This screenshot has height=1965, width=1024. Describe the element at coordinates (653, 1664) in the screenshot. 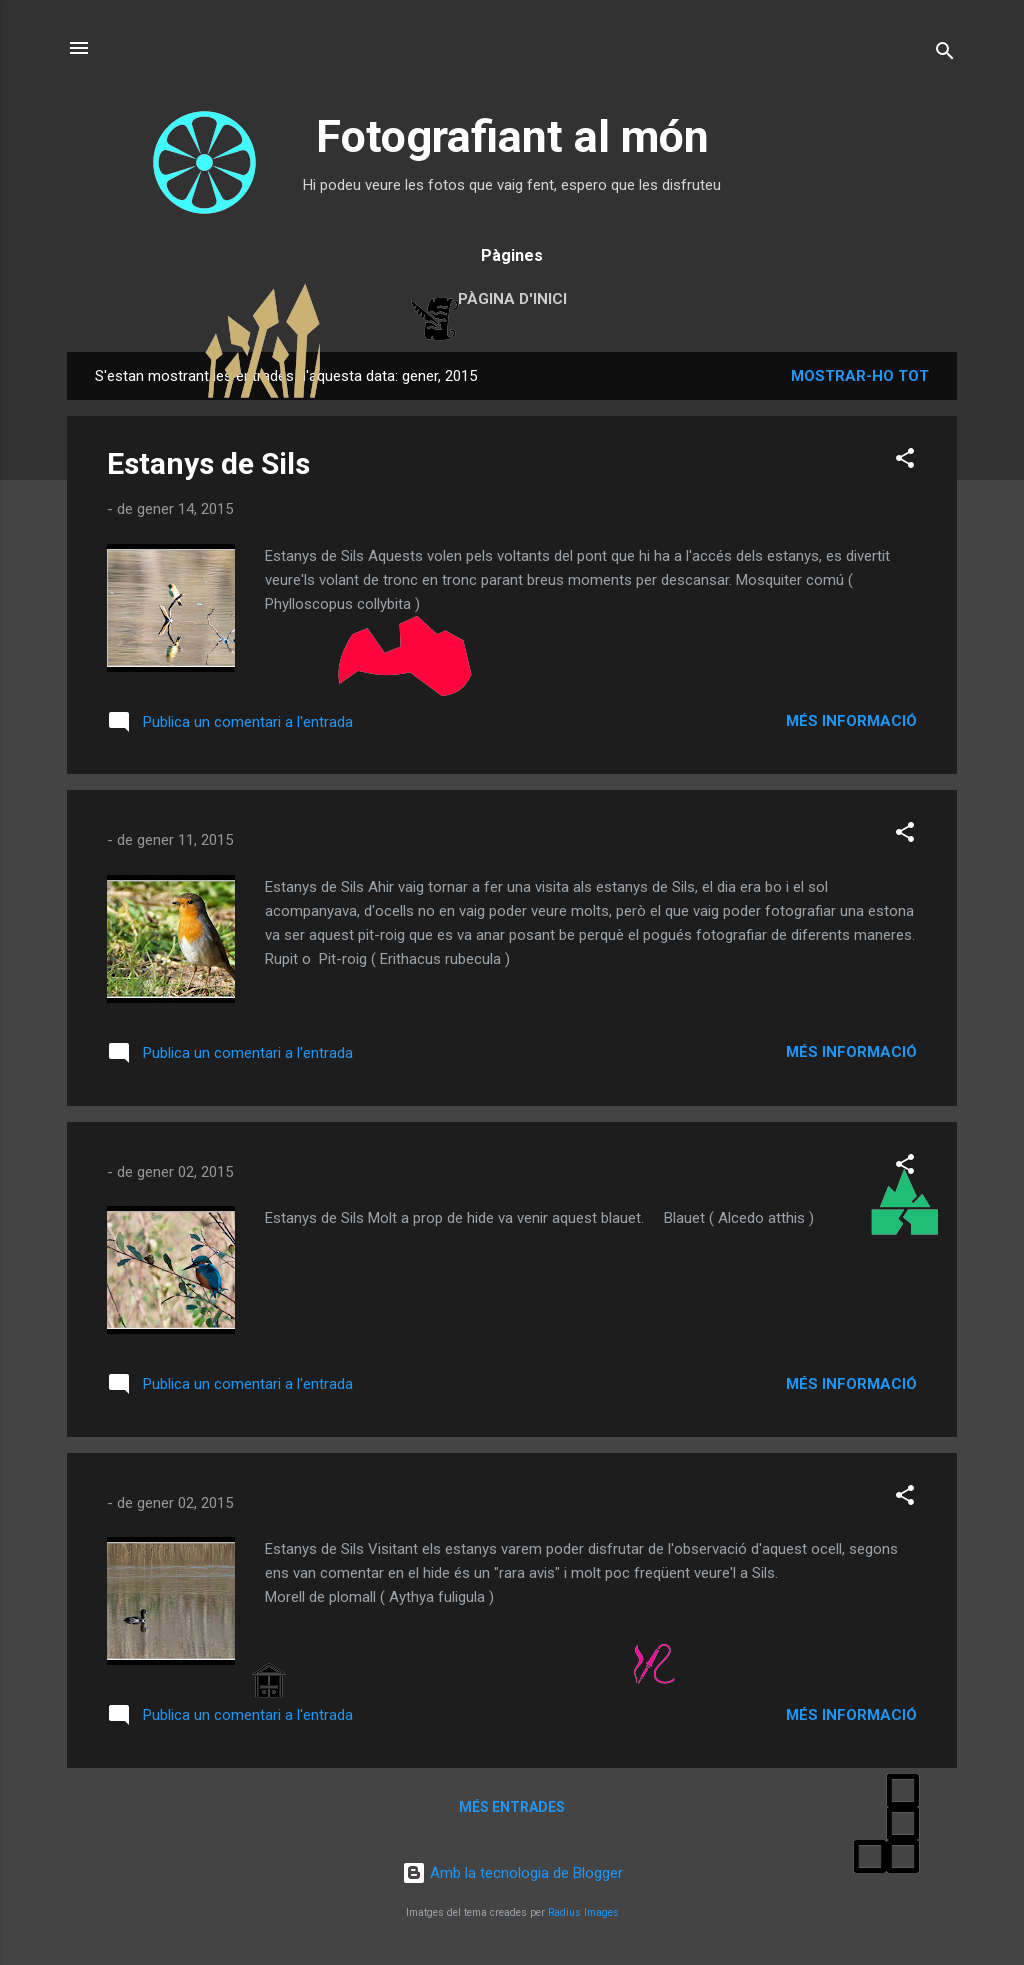

I see `access soldering or electronics tools` at that location.